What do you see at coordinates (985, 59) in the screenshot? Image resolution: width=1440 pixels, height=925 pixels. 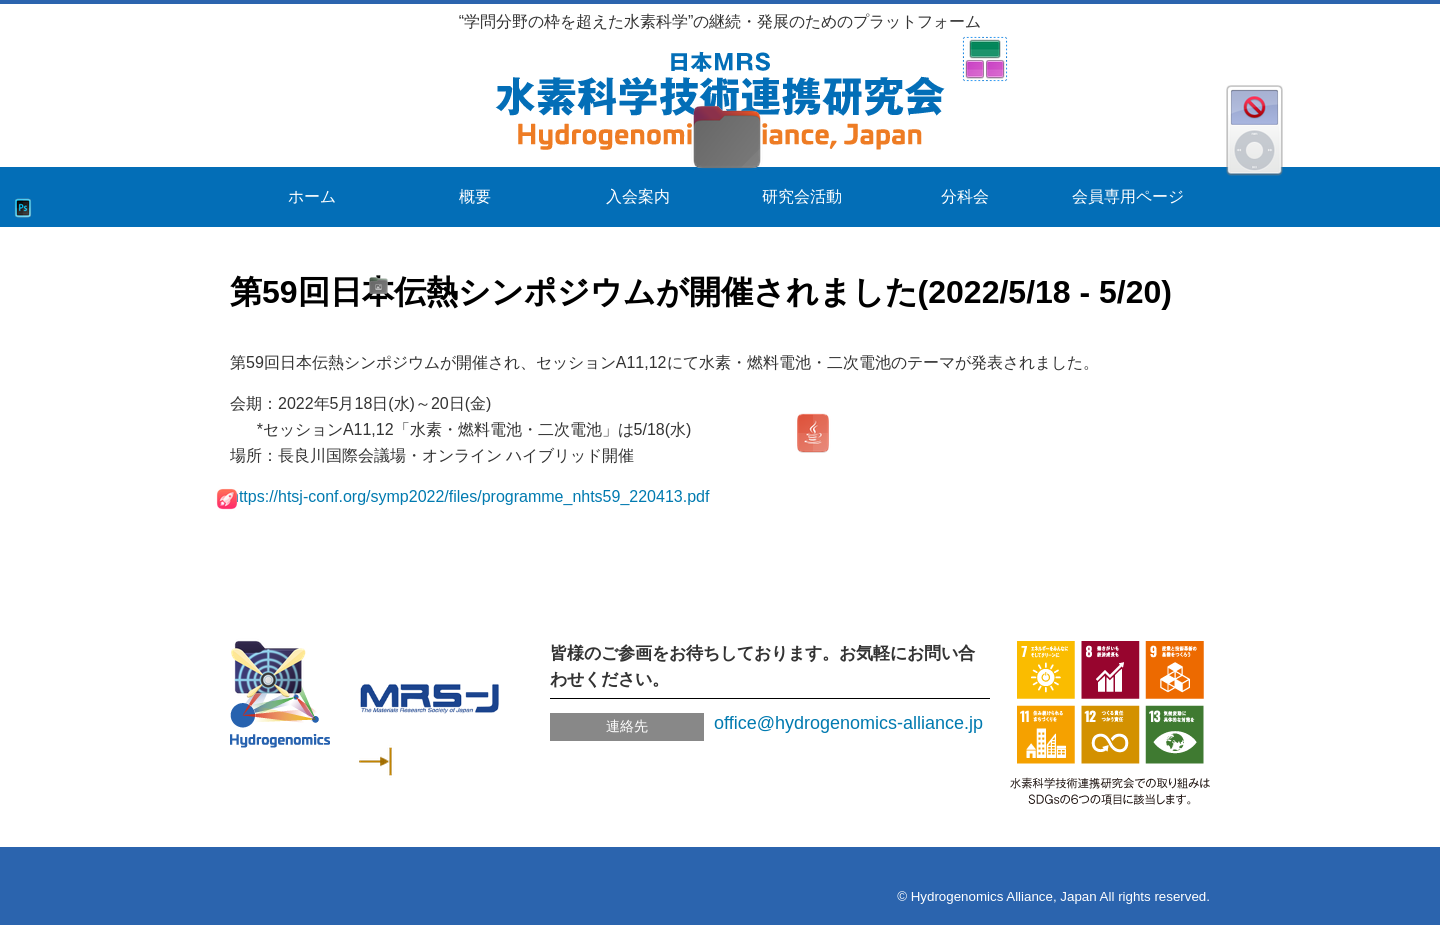 I see `select all items in the current view` at bounding box center [985, 59].